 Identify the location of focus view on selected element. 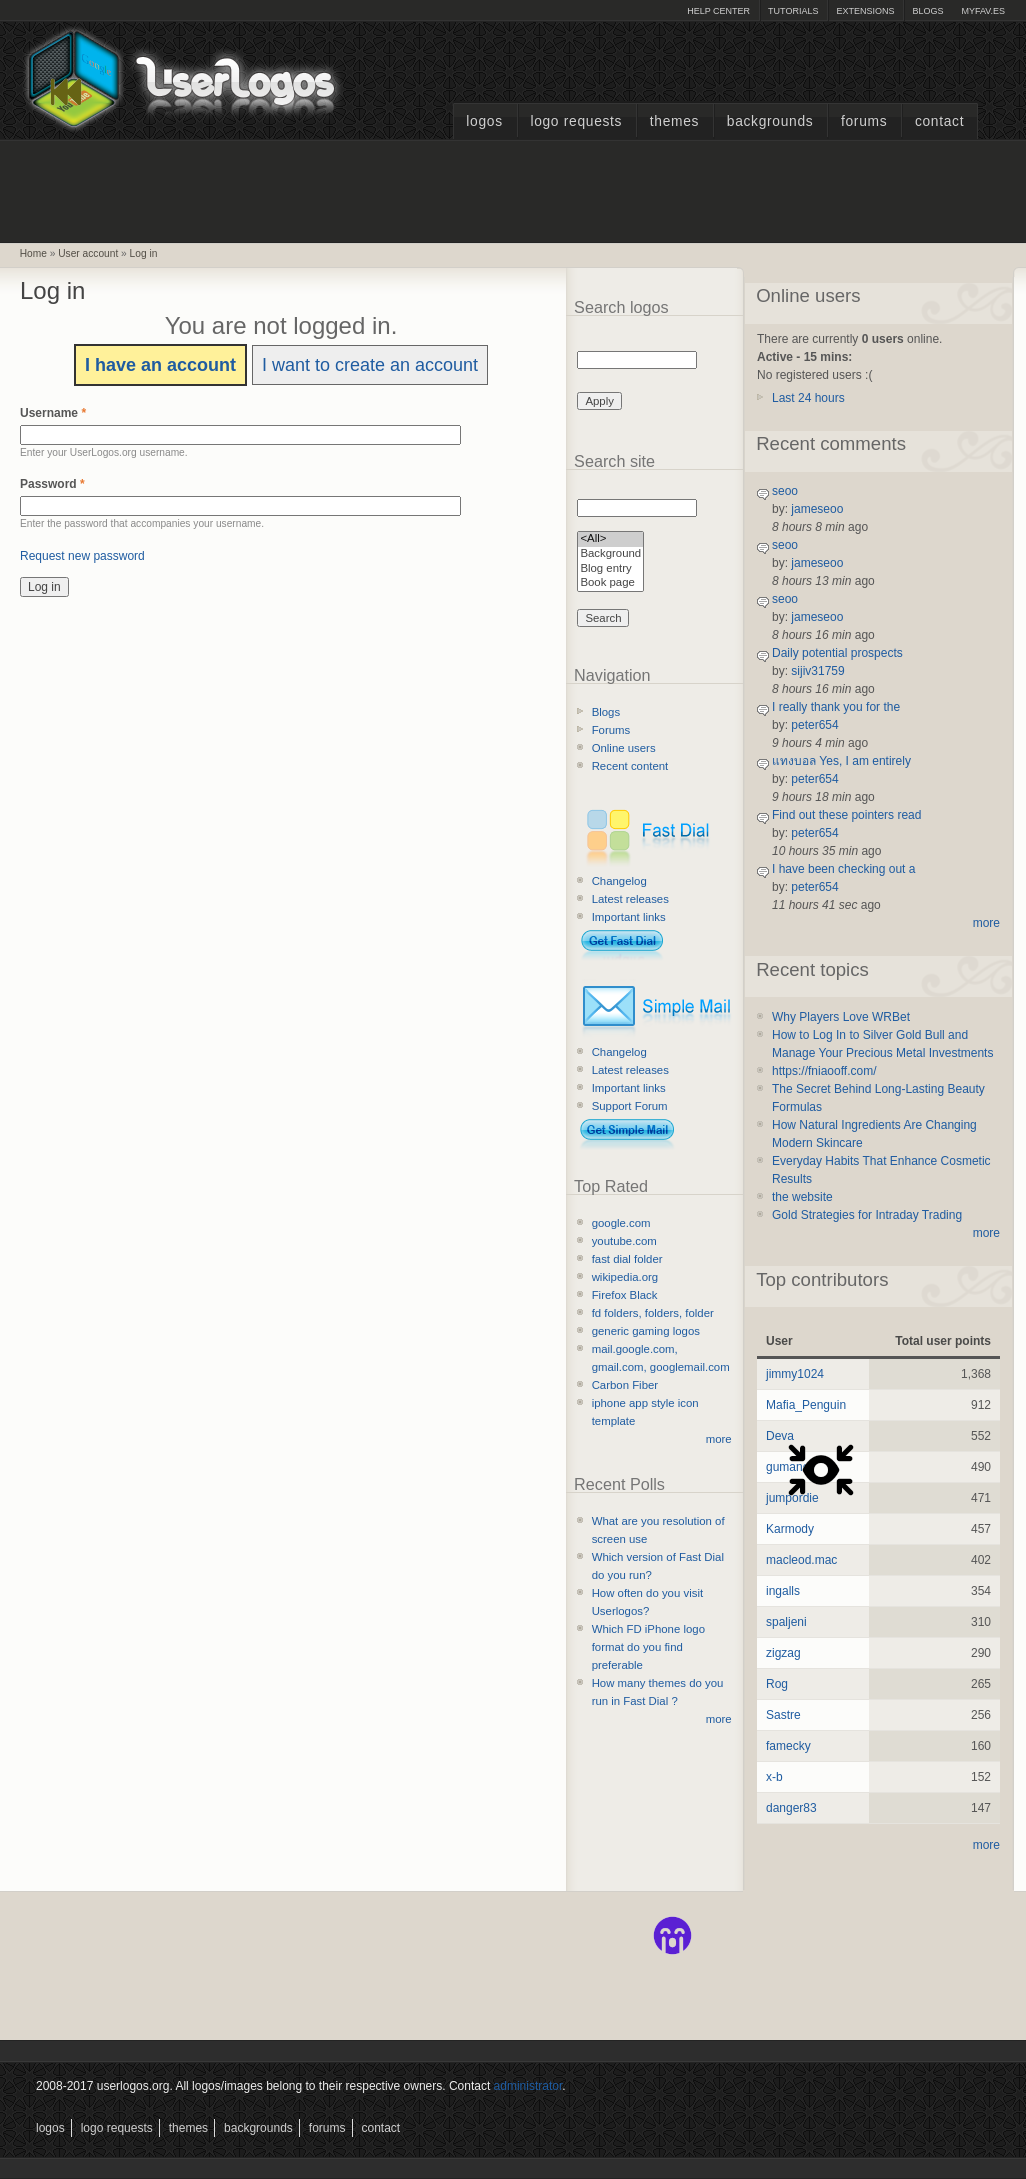
(821, 1470).